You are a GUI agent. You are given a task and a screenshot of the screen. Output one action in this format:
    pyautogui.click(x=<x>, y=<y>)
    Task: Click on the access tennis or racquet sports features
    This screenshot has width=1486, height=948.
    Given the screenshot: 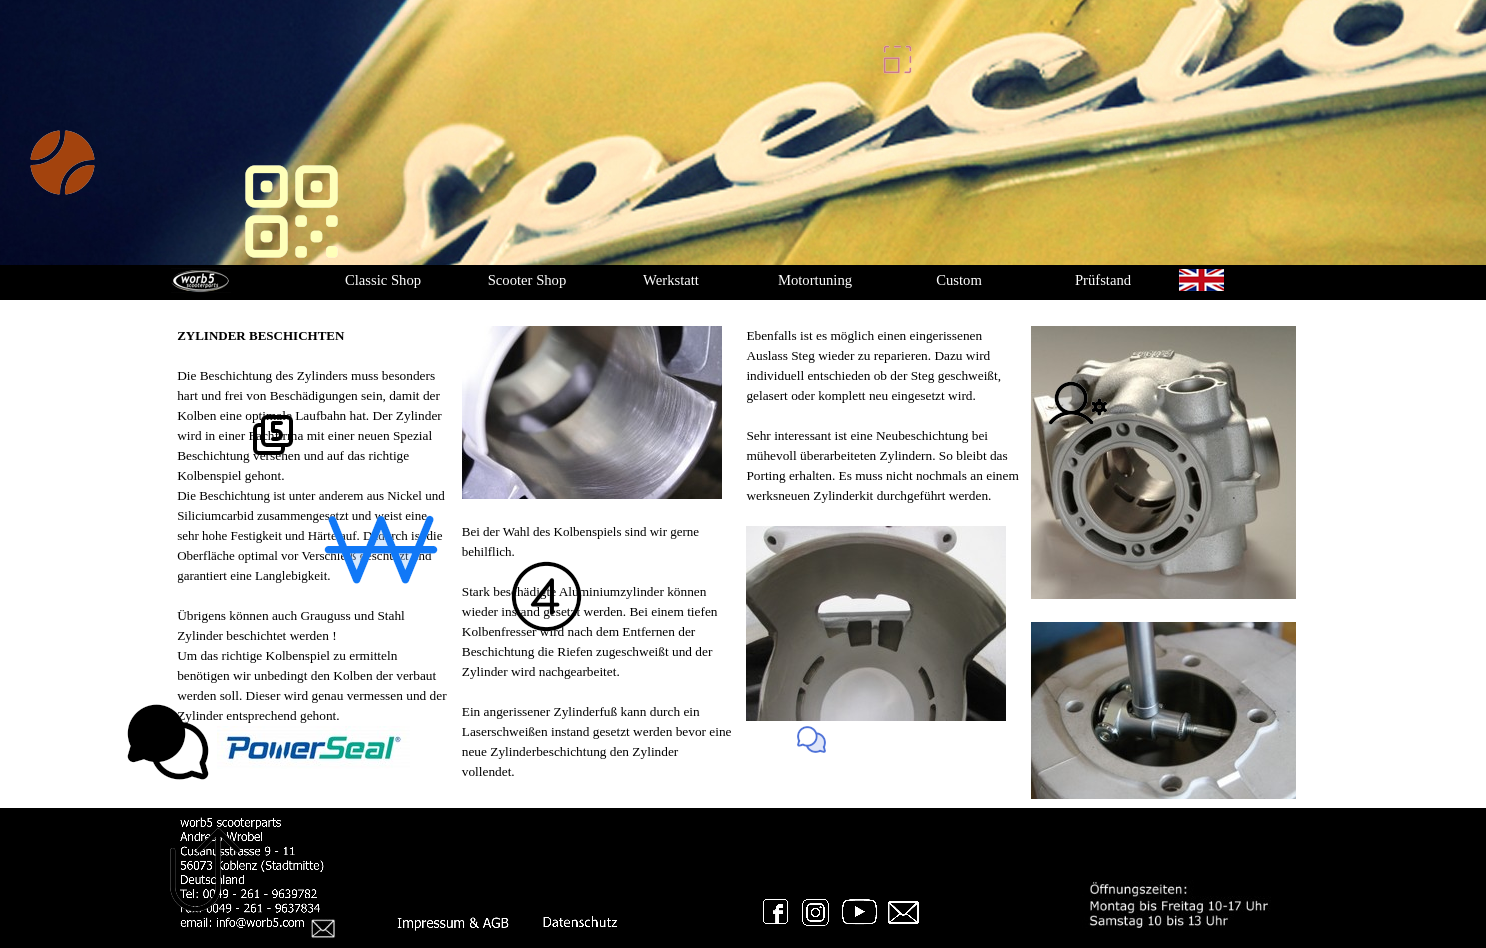 What is the action you would take?
    pyautogui.click(x=62, y=162)
    